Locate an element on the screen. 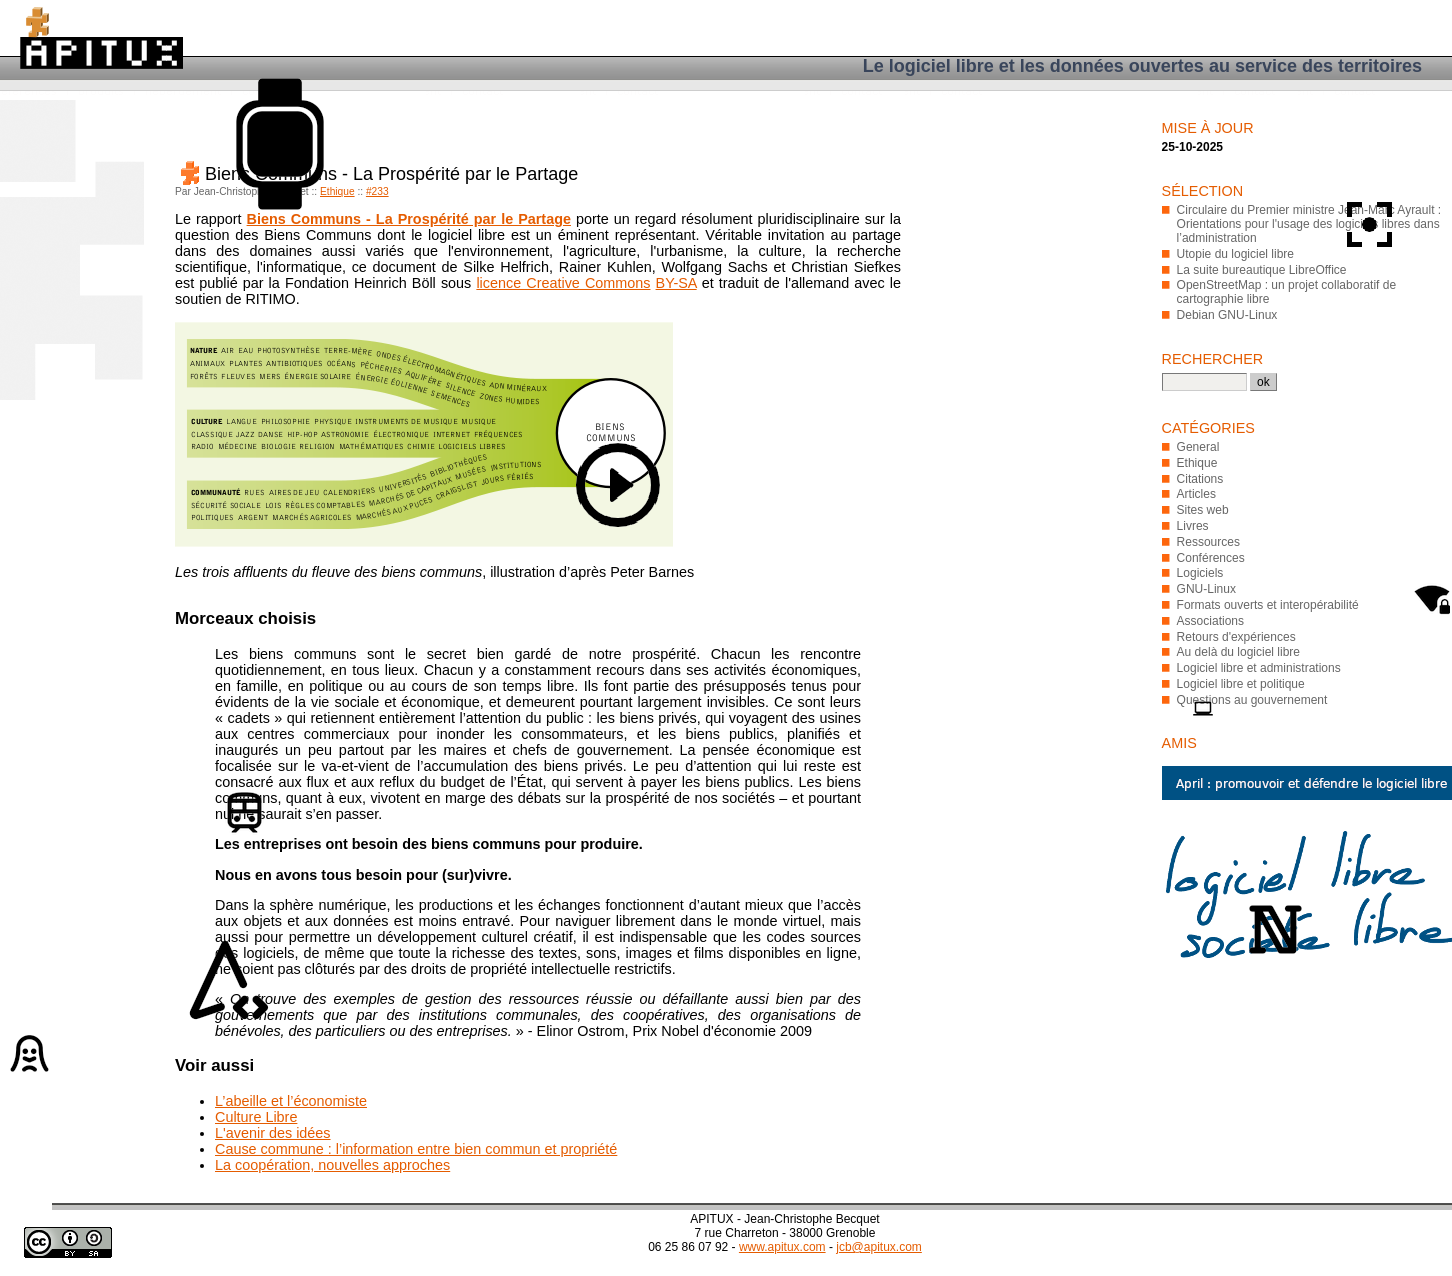 The height and width of the screenshot is (1276, 1452). access navigation code or routing scripts is located at coordinates (225, 980).